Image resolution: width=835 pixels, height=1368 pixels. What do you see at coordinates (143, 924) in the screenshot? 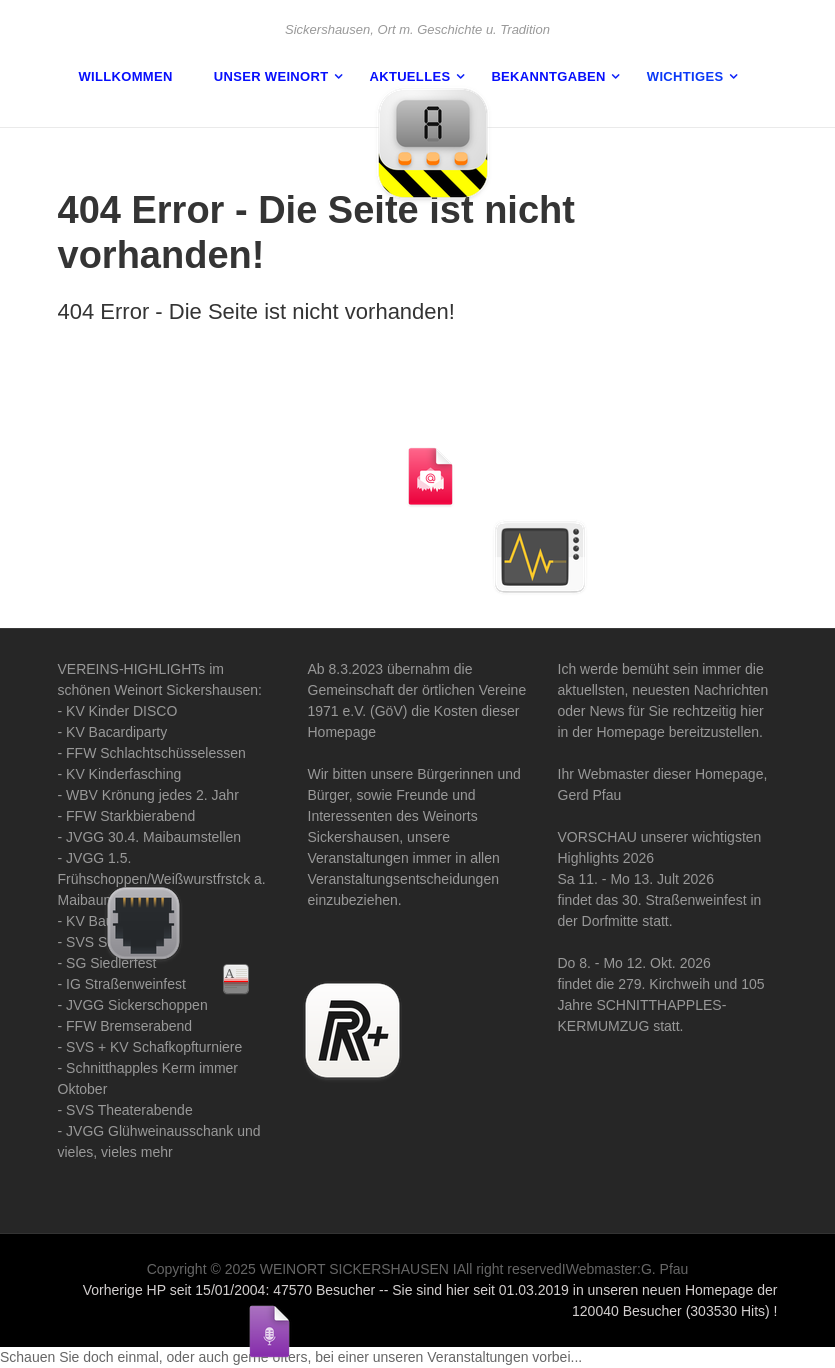
I see `open ethernet network preferences` at bounding box center [143, 924].